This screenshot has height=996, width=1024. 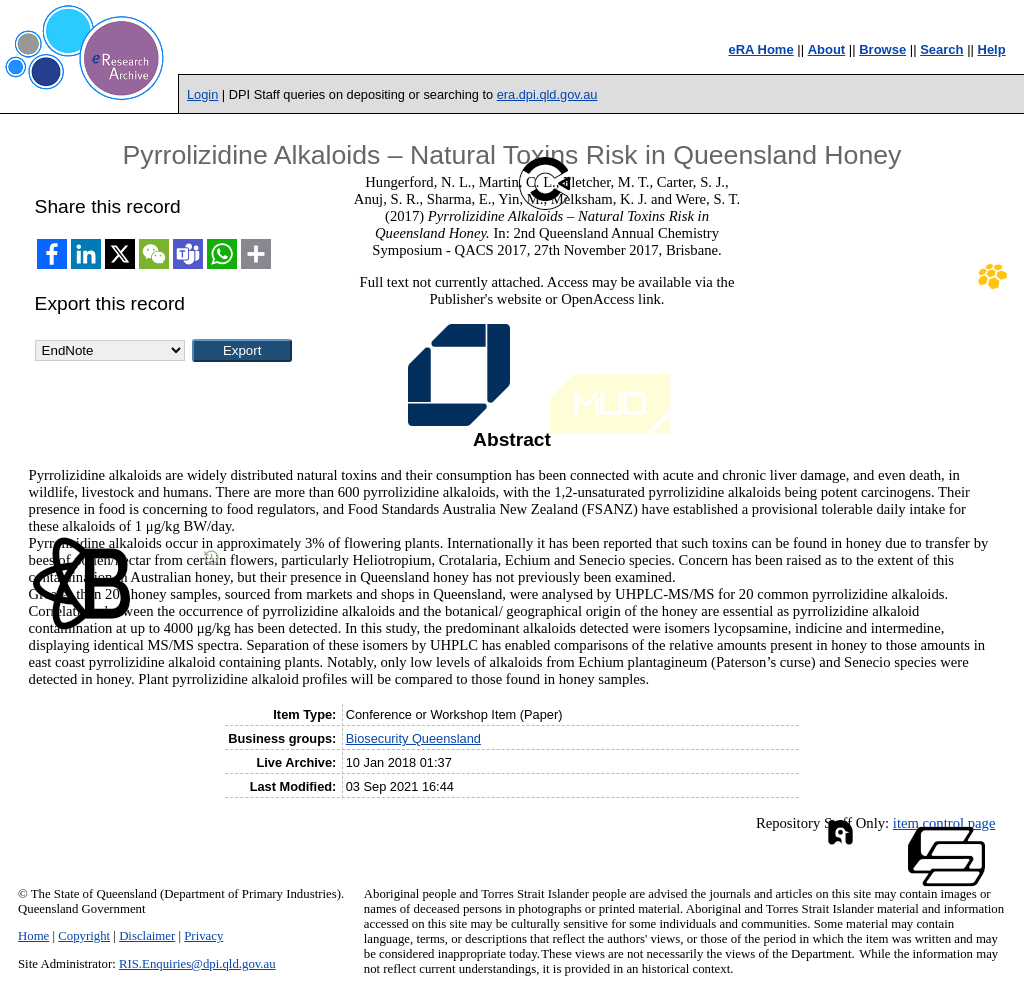 What do you see at coordinates (946, 856) in the screenshot?
I see `SST framework logo` at bounding box center [946, 856].